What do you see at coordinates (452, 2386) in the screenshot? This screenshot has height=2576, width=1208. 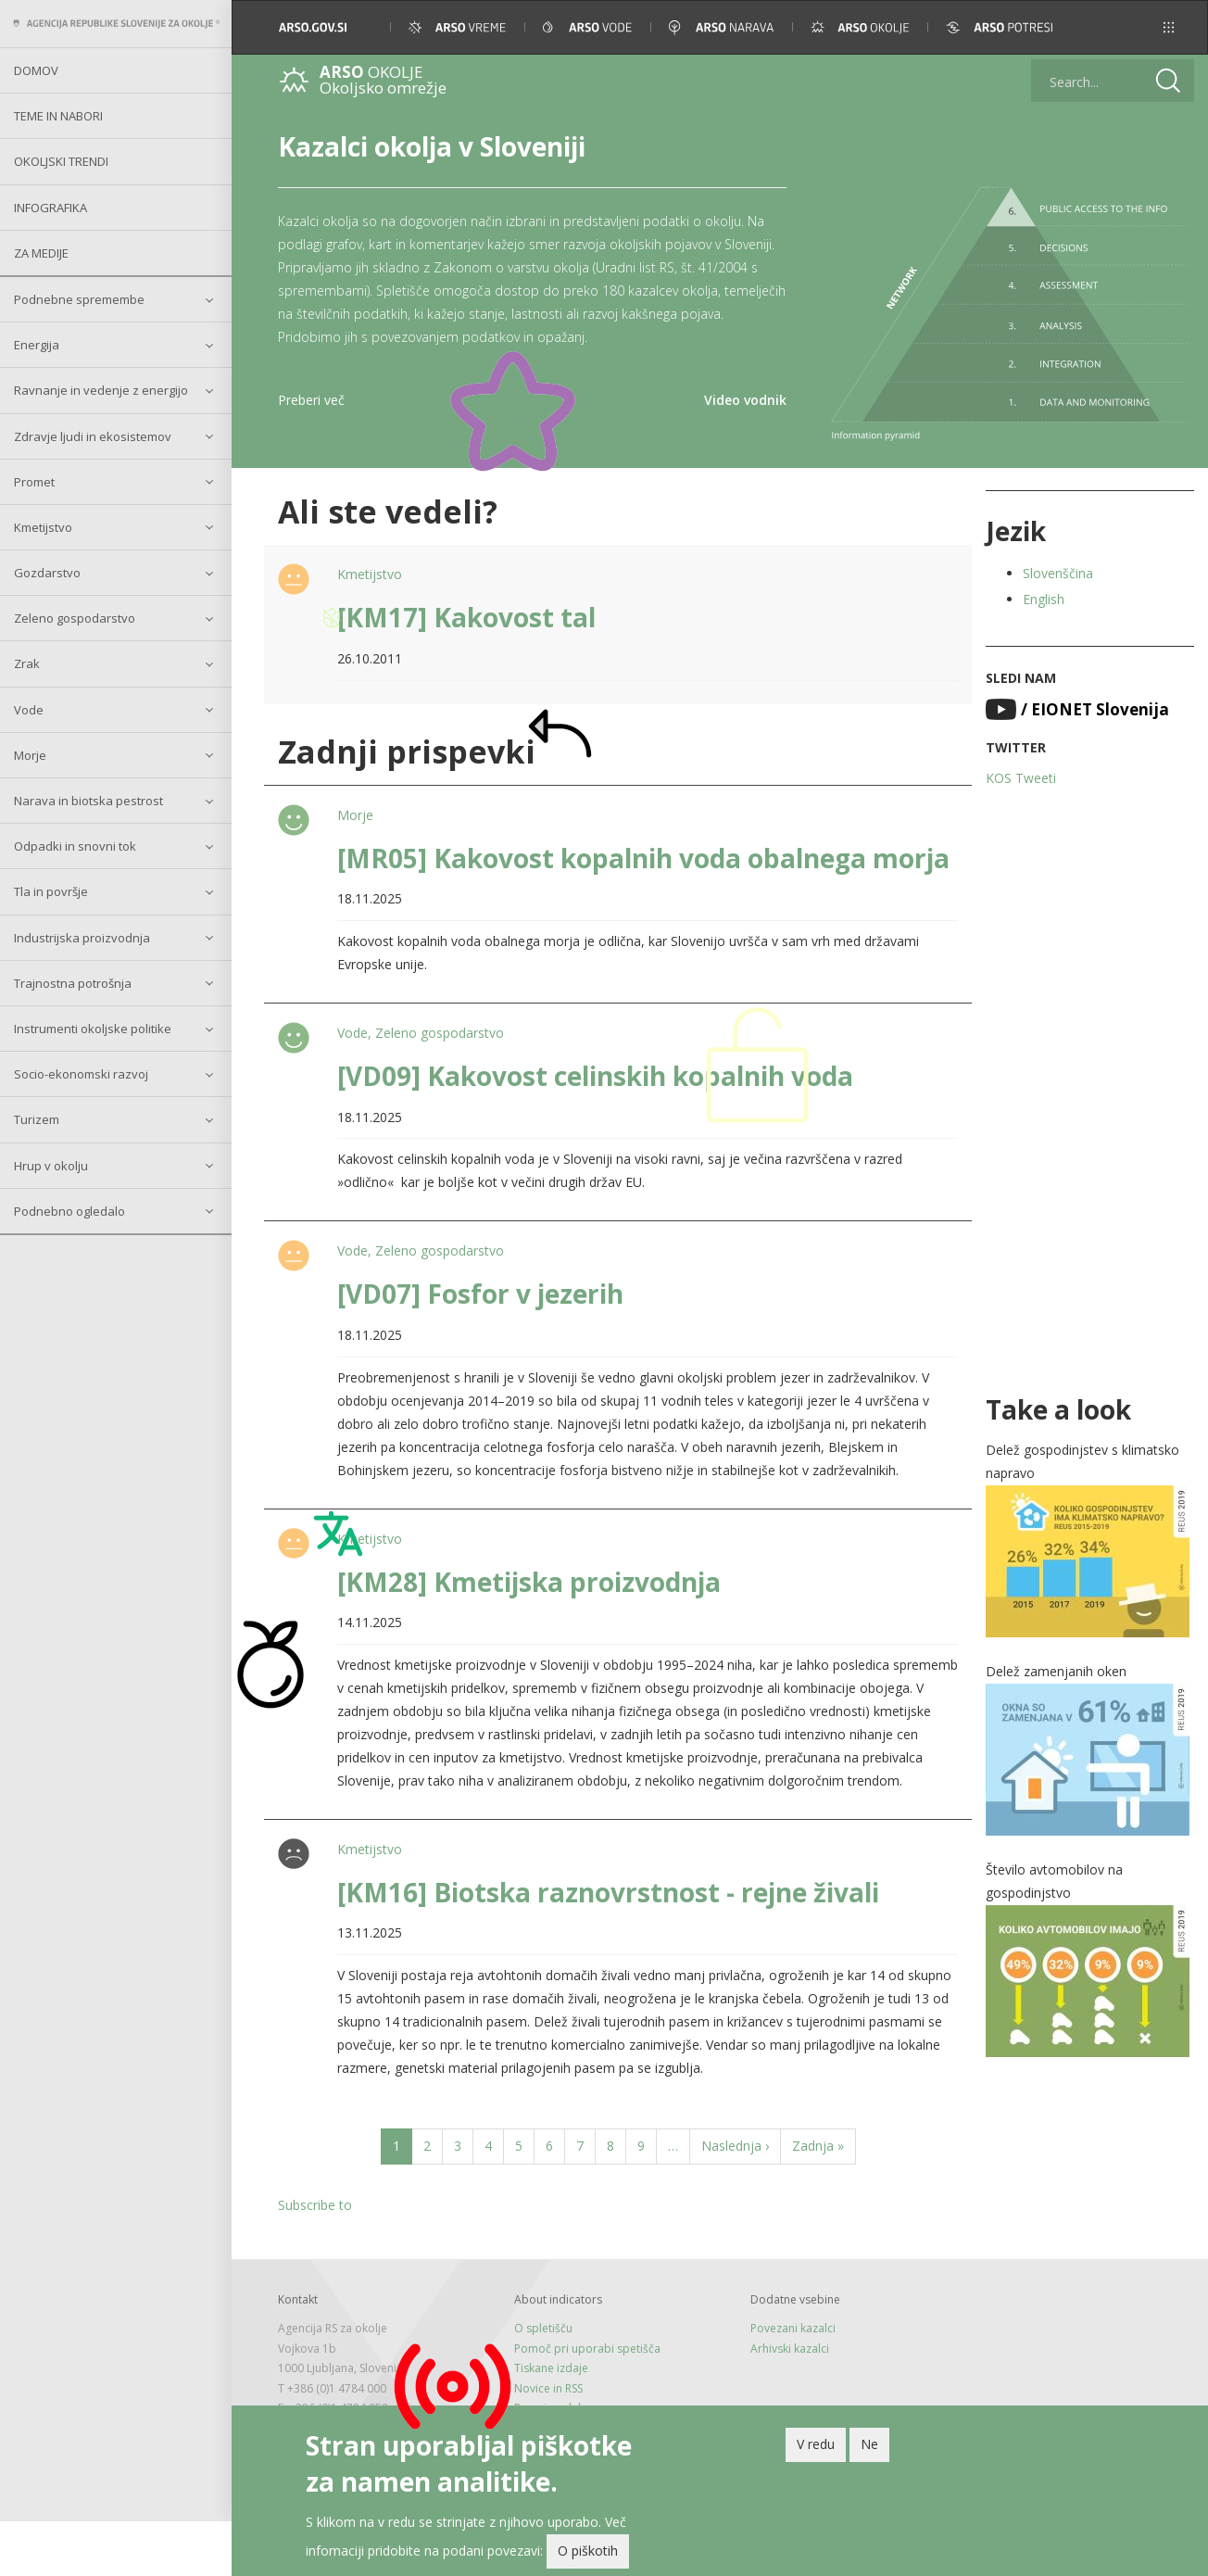 I see `access radio or audio streaming` at bounding box center [452, 2386].